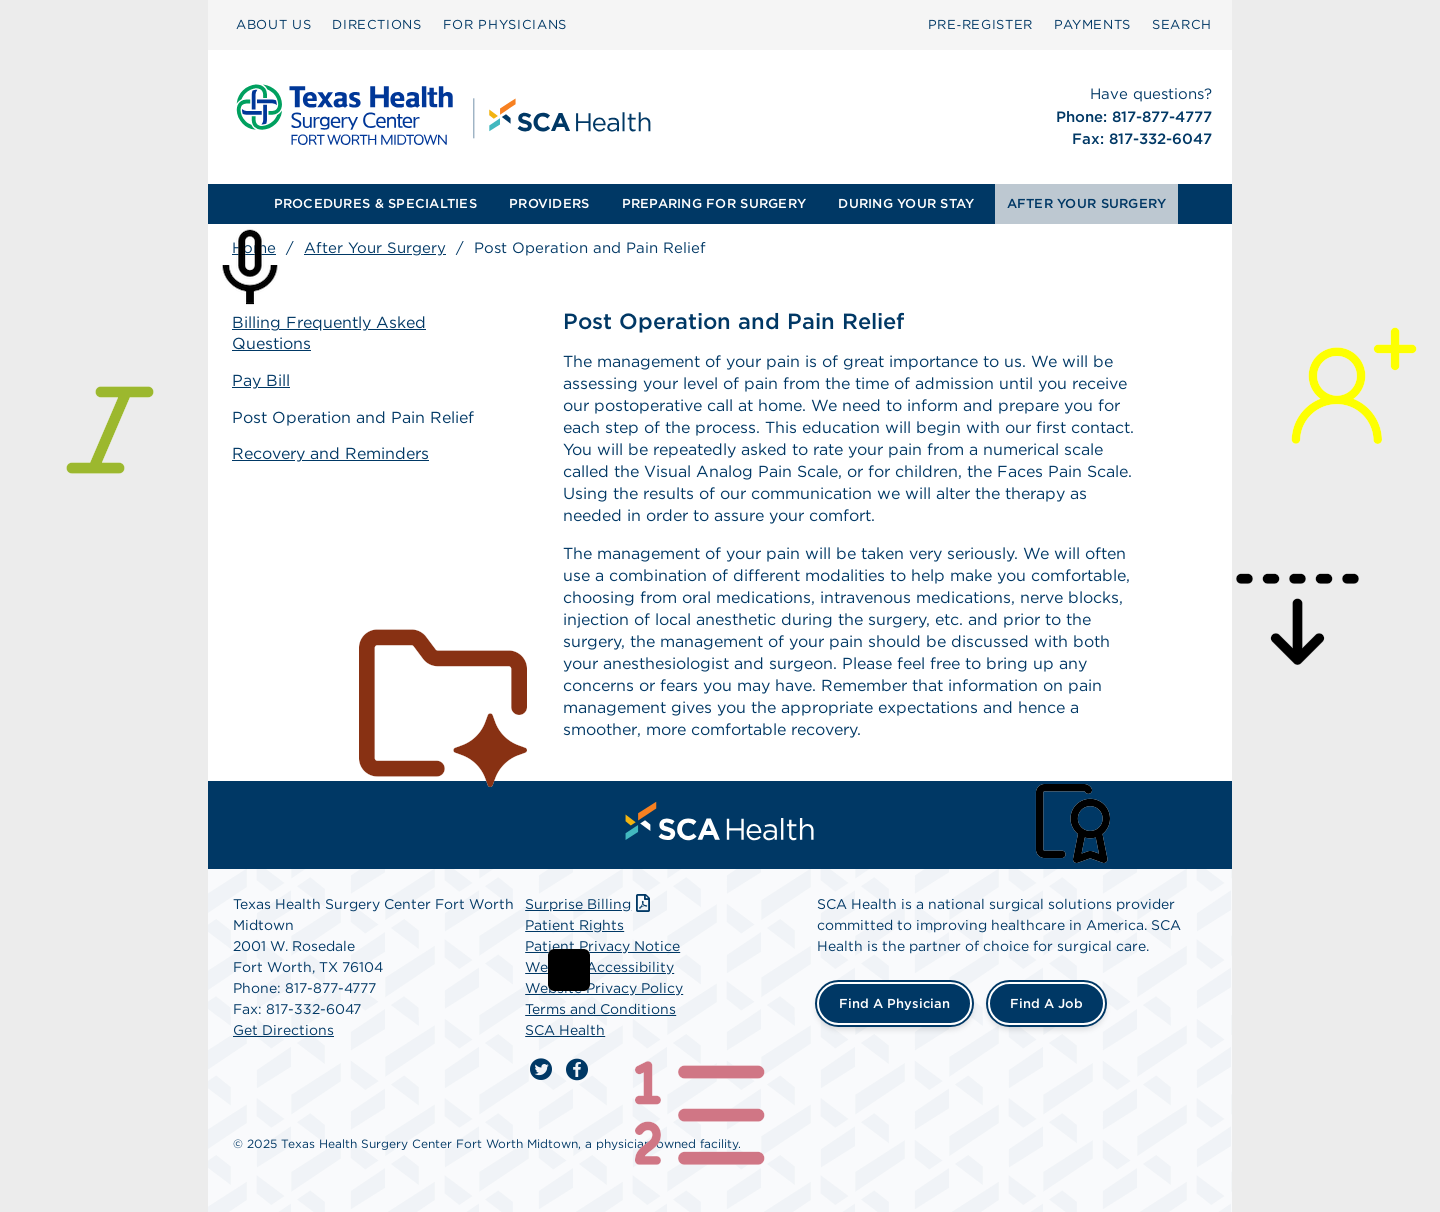 The height and width of the screenshot is (1212, 1440). I want to click on create a numbered list, so click(704, 1113).